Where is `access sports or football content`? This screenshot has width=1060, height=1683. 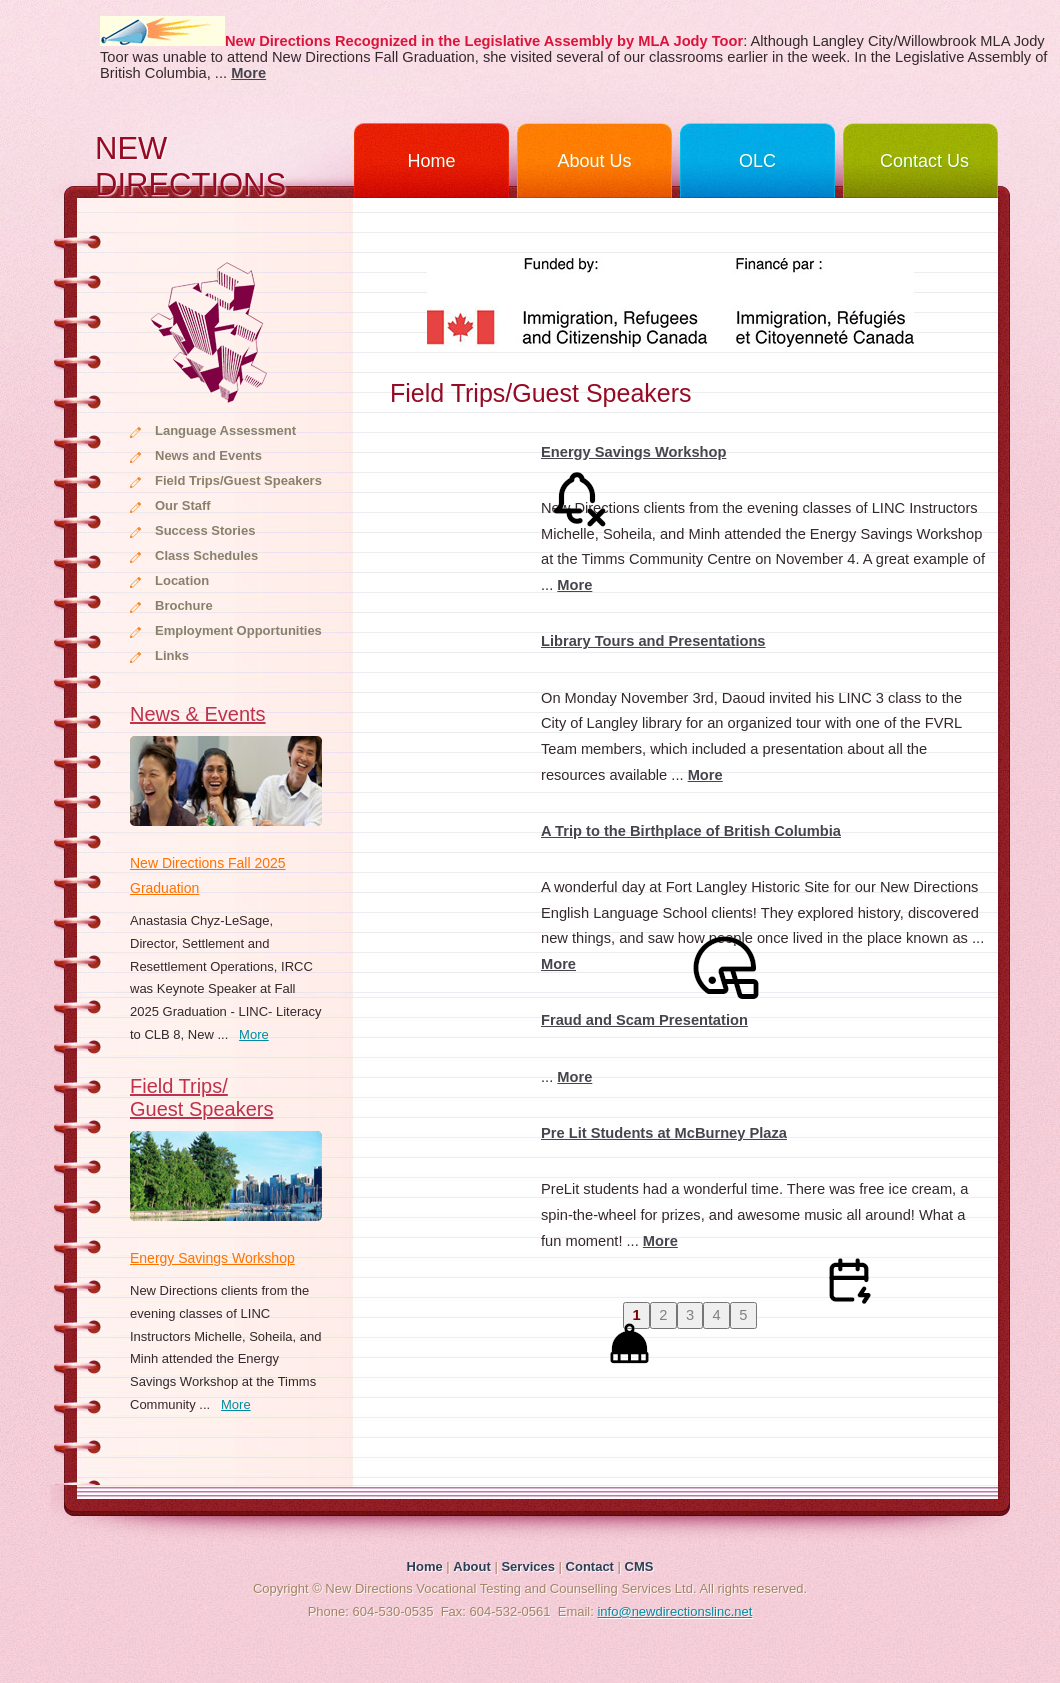
access sports or football content is located at coordinates (726, 969).